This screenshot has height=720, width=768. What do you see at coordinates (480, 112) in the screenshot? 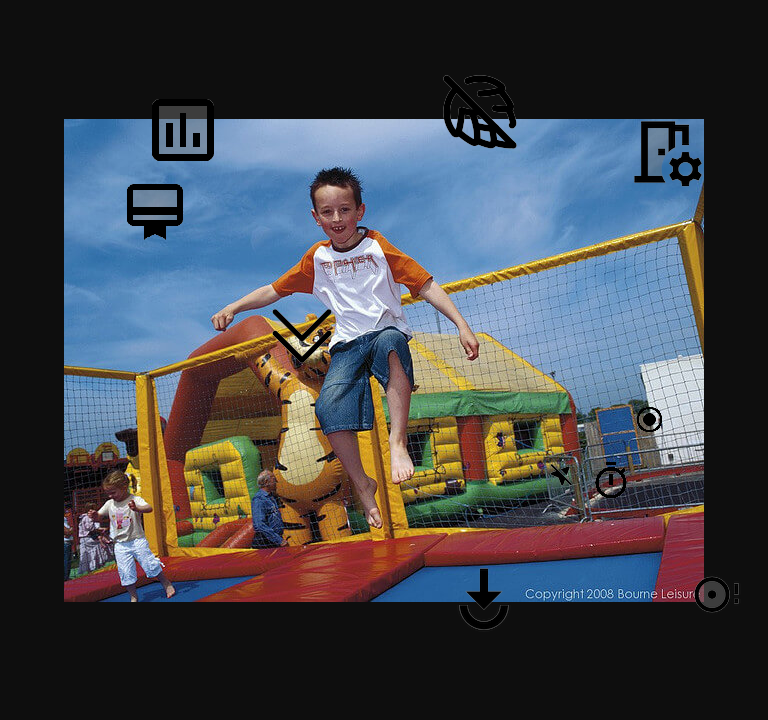
I see `disable hop or jump animation` at bounding box center [480, 112].